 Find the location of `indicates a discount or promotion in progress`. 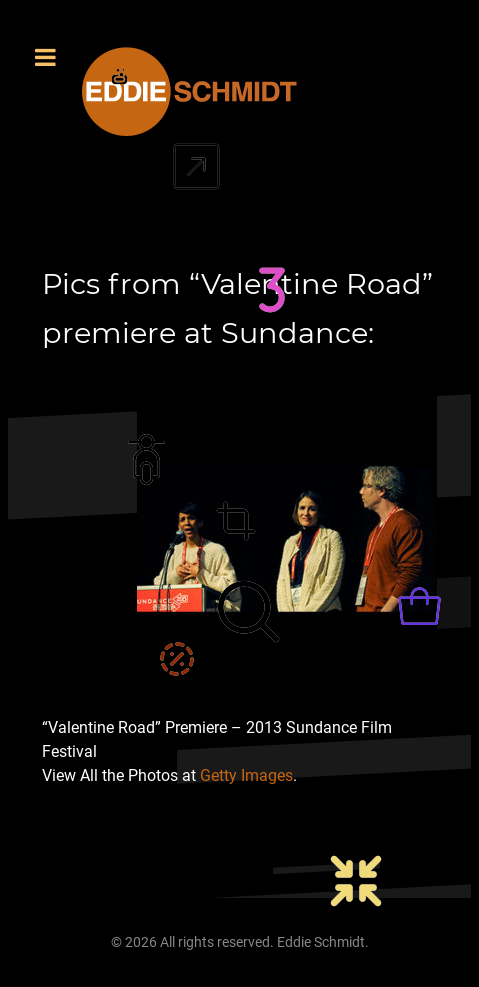

indicates a discount or promotion in progress is located at coordinates (177, 659).